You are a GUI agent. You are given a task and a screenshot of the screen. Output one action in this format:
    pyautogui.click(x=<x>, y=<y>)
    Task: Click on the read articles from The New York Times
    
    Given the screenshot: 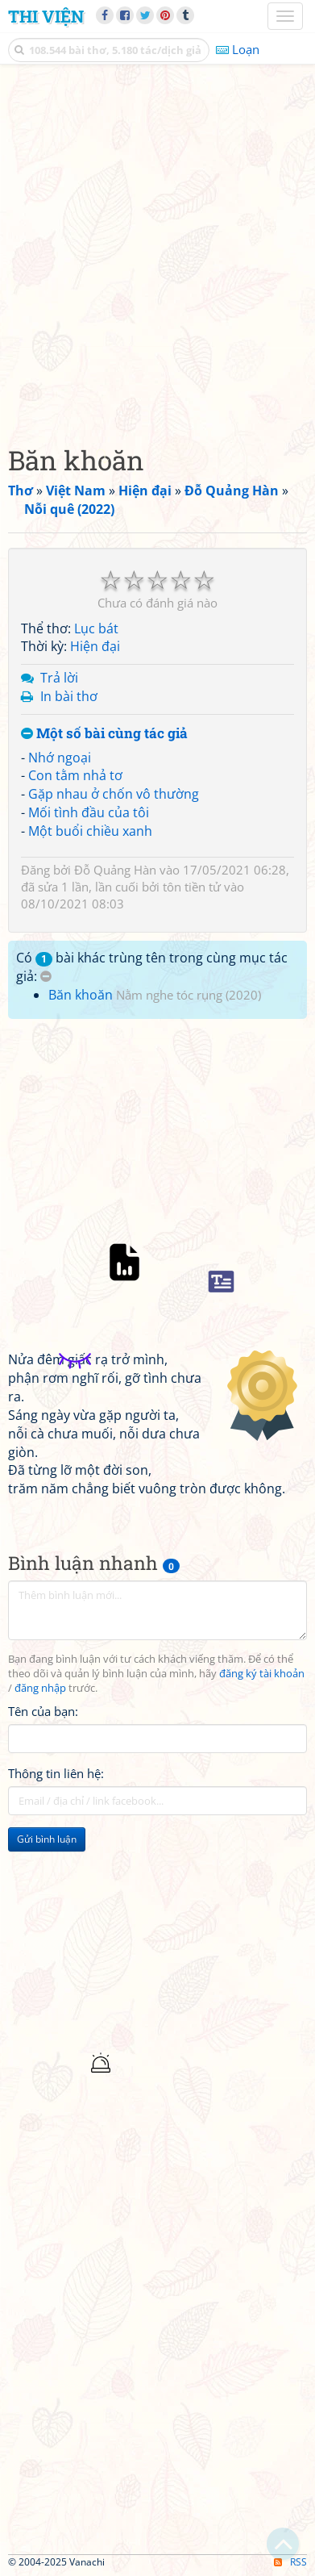 What is the action you would take?
    pyautogui.click(x=221, y=1281)
    